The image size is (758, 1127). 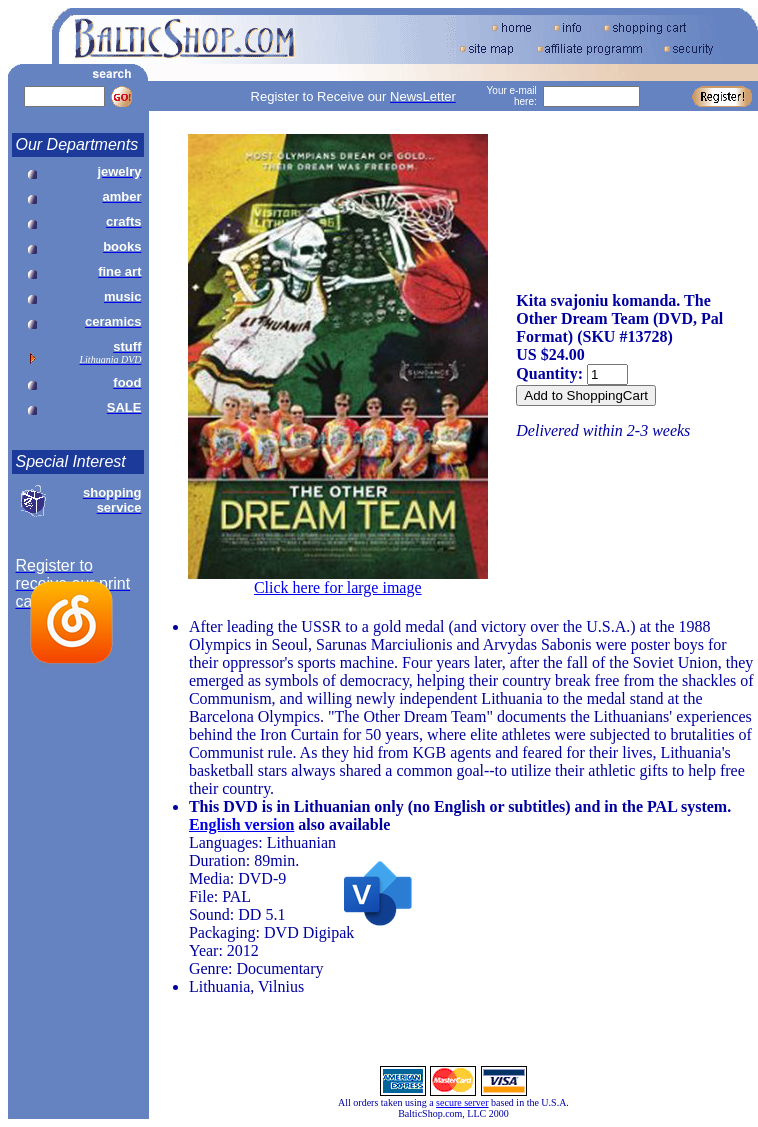 I want to click on open netease cloud music app, so click(x=71, y=622).